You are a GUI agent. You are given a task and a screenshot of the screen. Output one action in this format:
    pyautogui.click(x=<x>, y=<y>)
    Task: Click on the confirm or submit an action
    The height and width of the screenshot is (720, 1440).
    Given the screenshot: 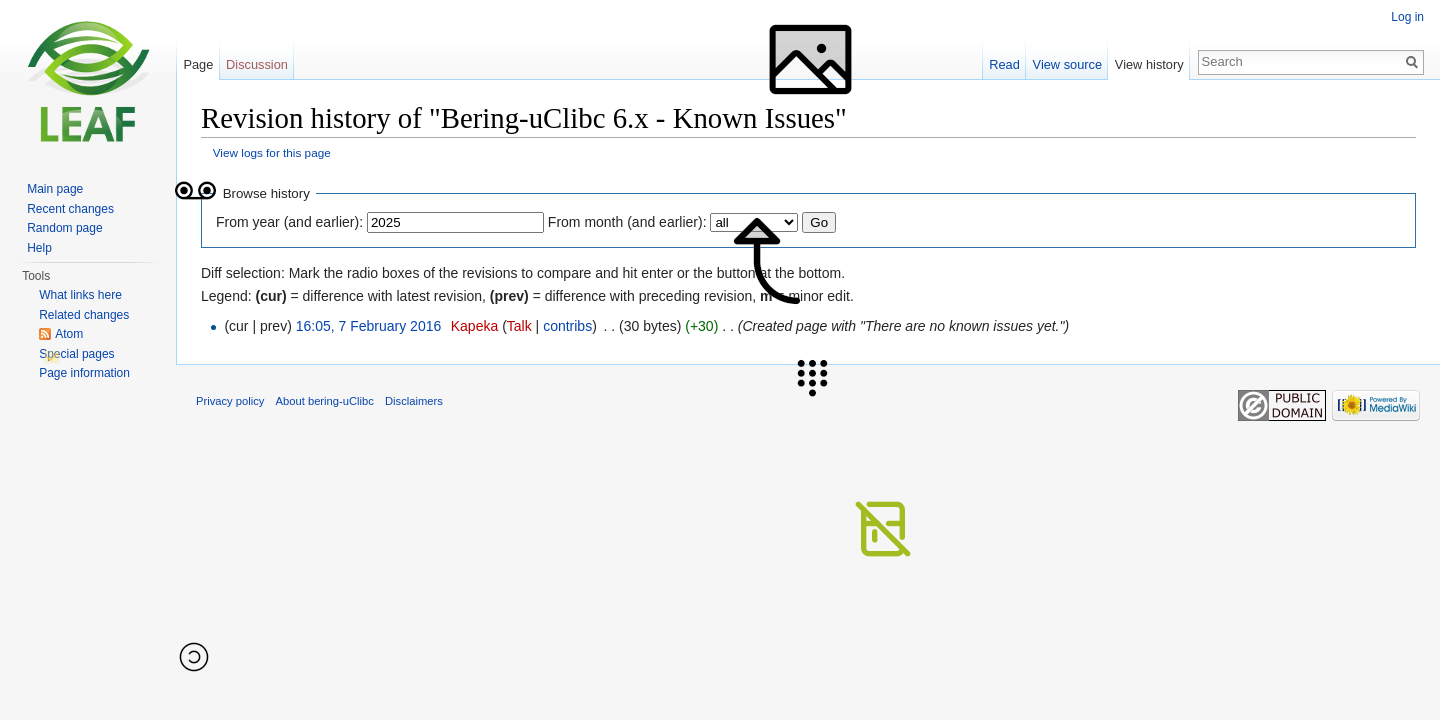 What is the action you would take?
    pyautogui.click(x=52, y=357)
    